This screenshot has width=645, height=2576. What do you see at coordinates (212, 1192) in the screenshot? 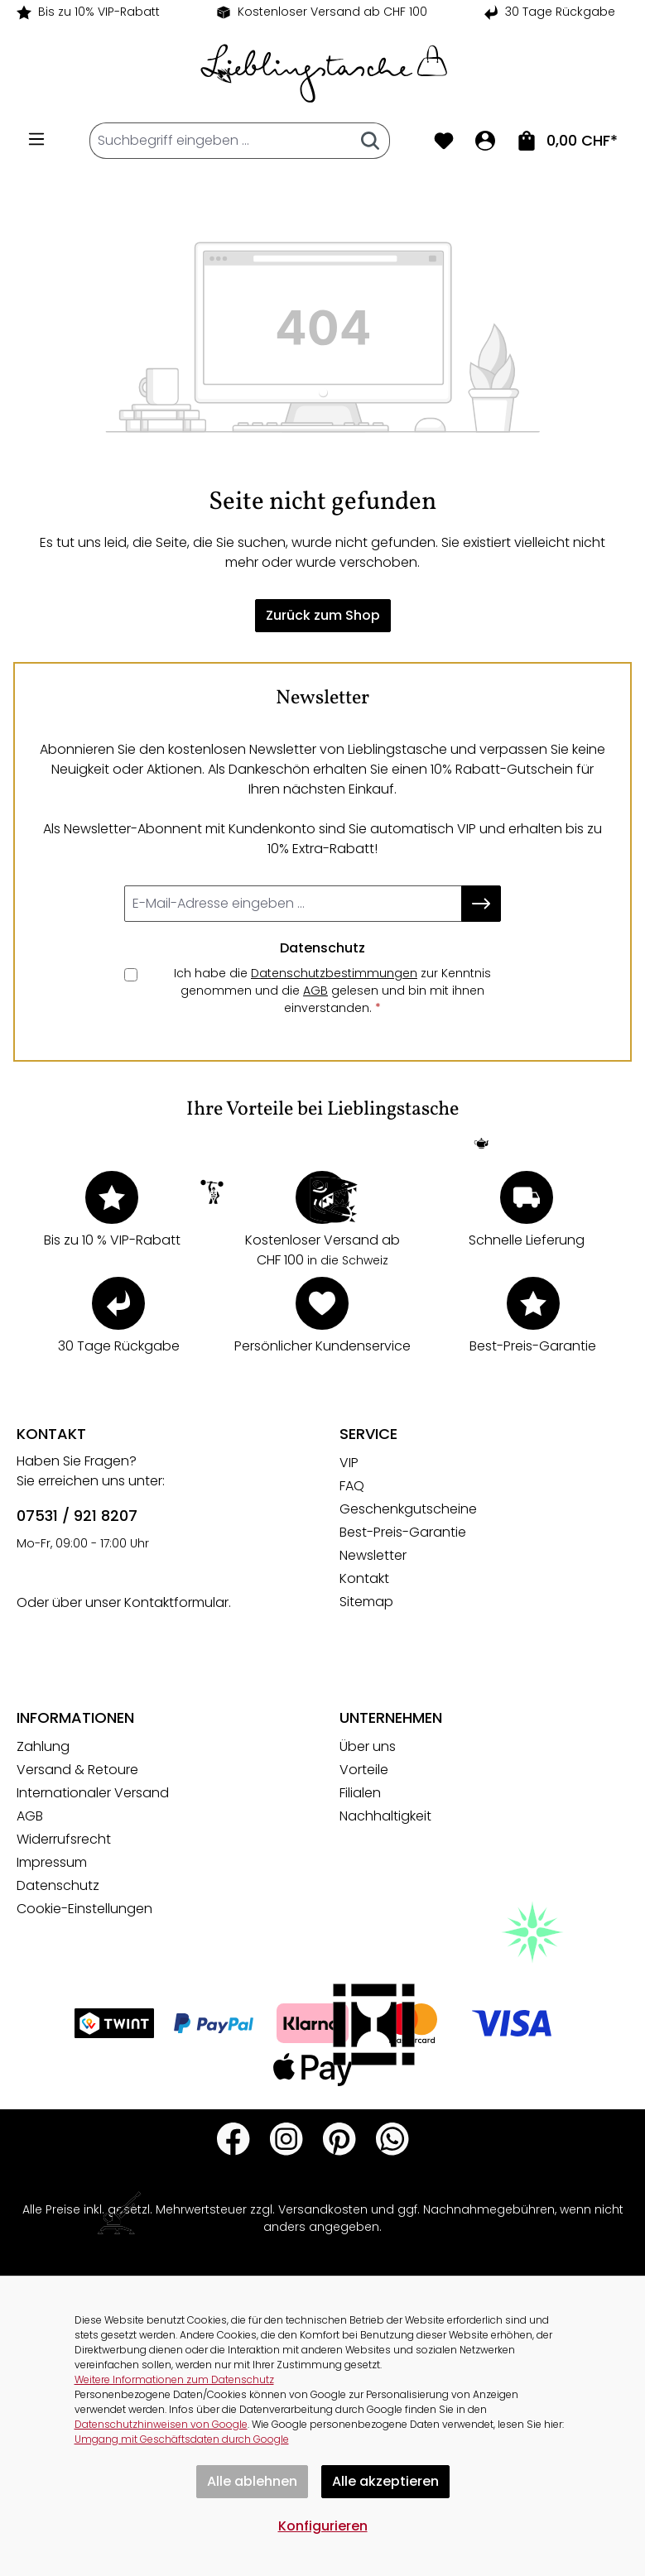
I see `access strength training or workout features` at bounding box center [212, 1192].